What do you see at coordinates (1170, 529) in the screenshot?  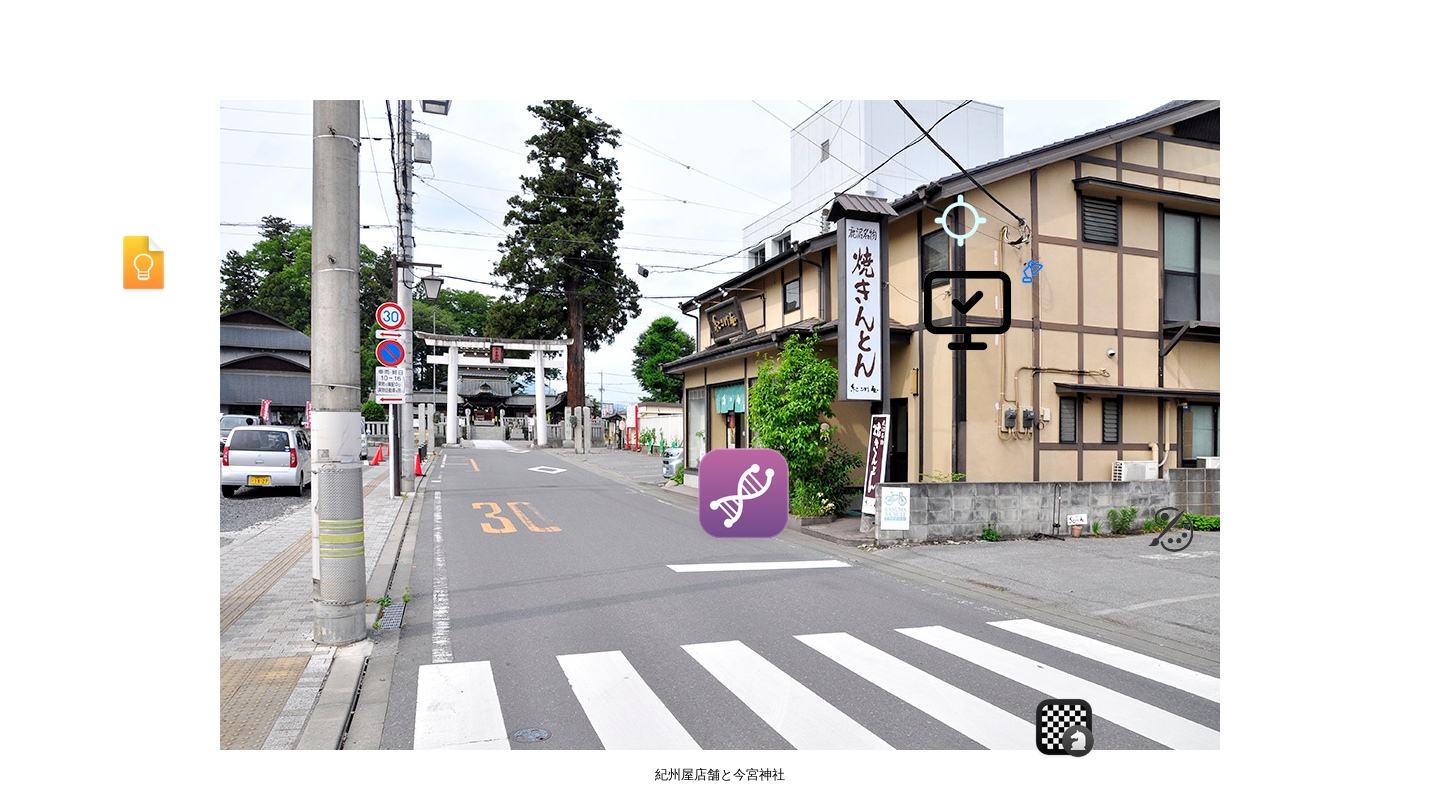 I see `open graphics or drawing applications` at bounding box center [1170, 529].